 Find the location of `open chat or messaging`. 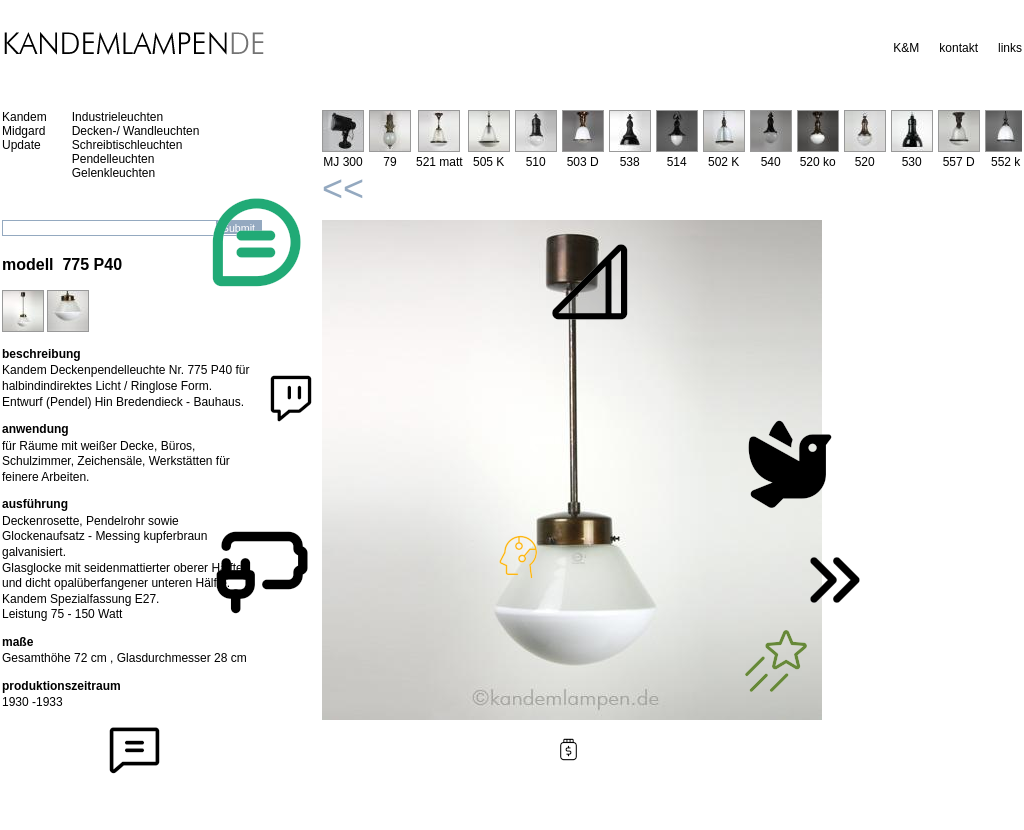

open chat or messaging is located at coordinates (255, 244).